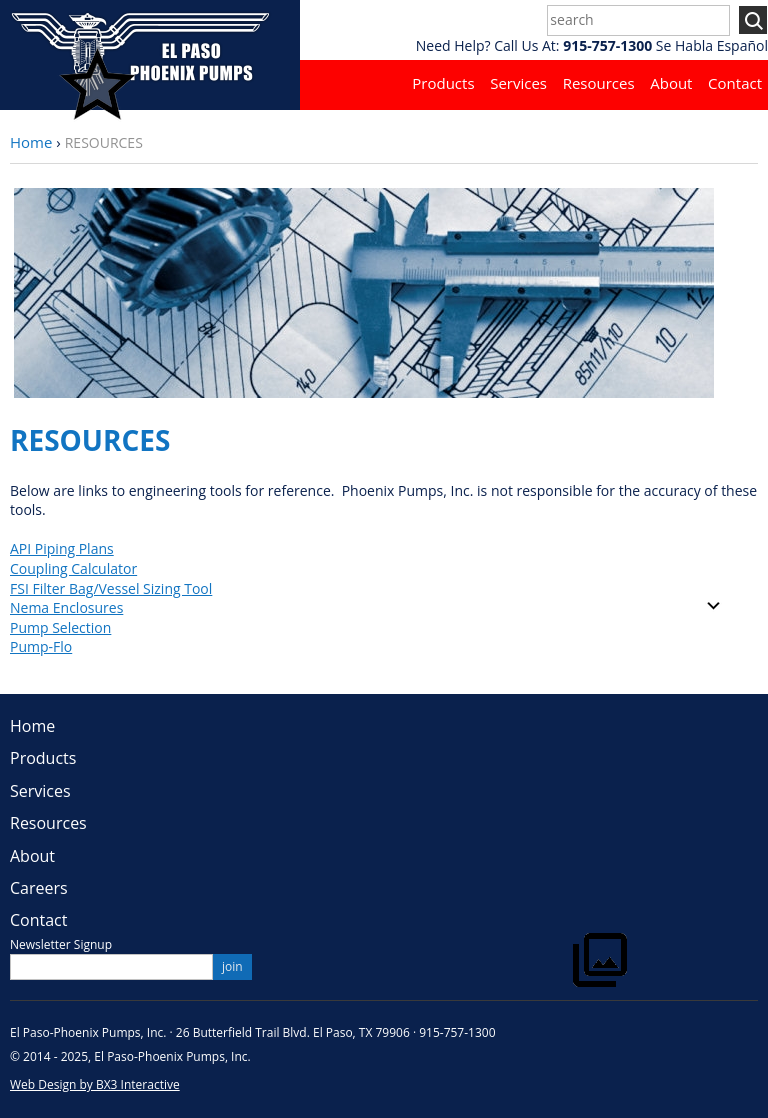  Describe the element at coordinates (713, 605) in the screenshot. I see `expand a collapsed section or dropdown menu` at that location.